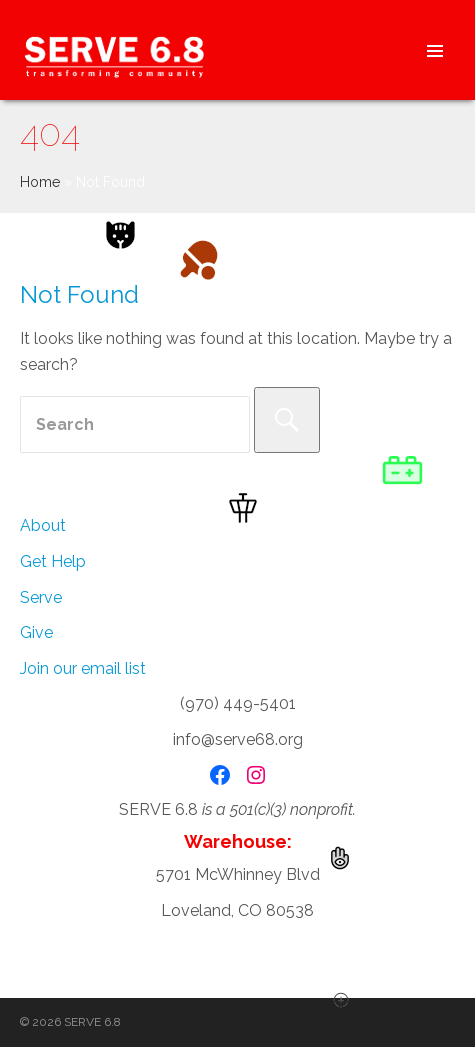 The height and width of the screenshot is (1047, 475). What do you see at coordinates (341, 1000) in the screenshot?
I see `download a file or content` at bounding box center [341, 1000].